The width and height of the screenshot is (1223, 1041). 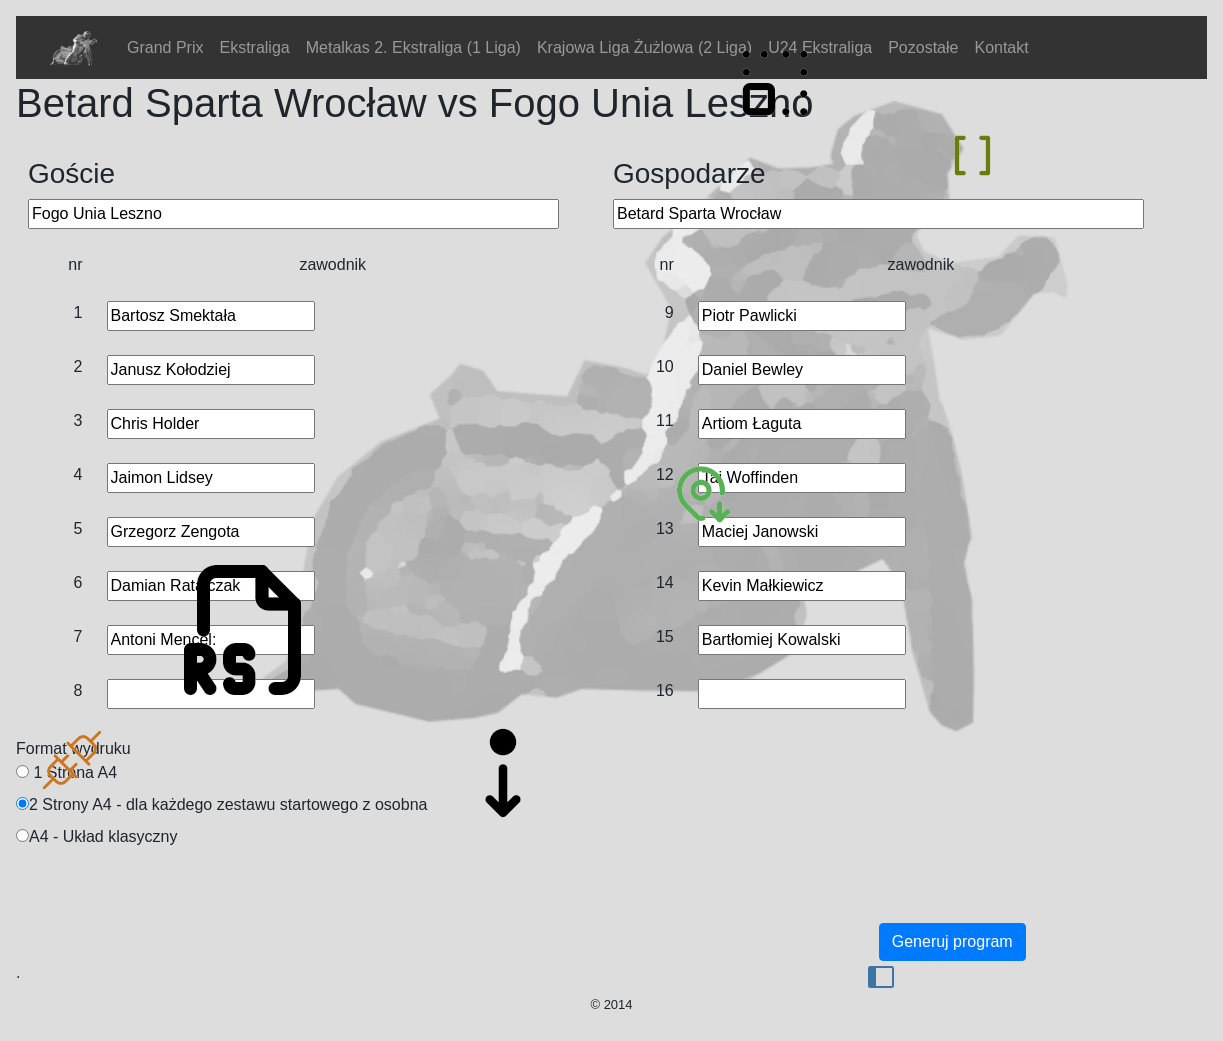 I want to click on drop a pin at current location, so click(x=701, y=493).